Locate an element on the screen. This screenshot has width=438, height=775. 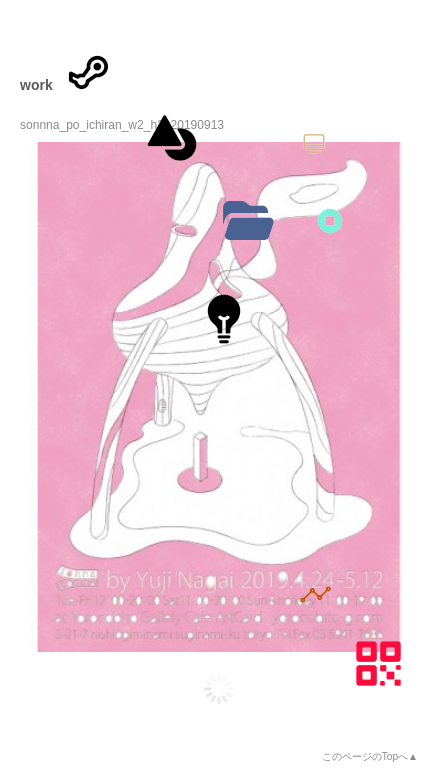
open folder to view contents is located at coordinates (247, 222).